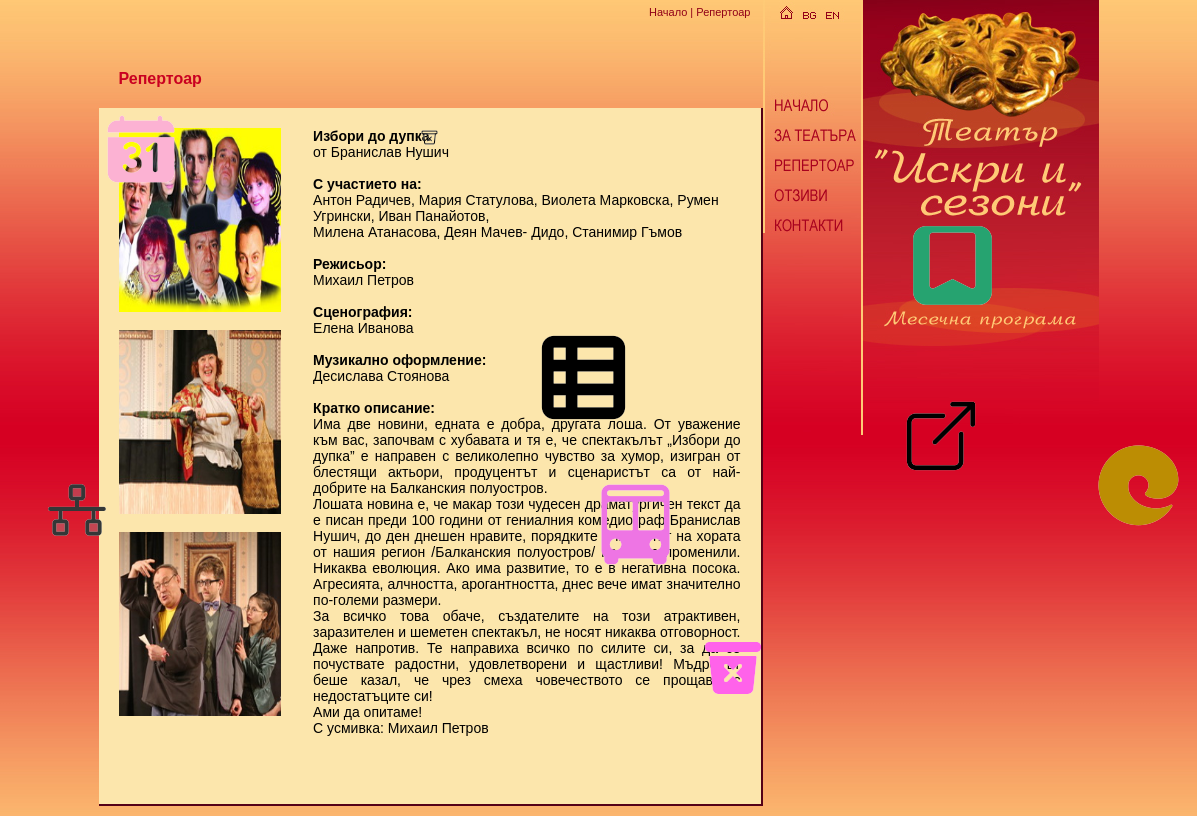 The height and width of the screenshot is (816, 1197). Describe the element at coordinates (941, 436) in the screenshot. I see `open link in new window` at that location.